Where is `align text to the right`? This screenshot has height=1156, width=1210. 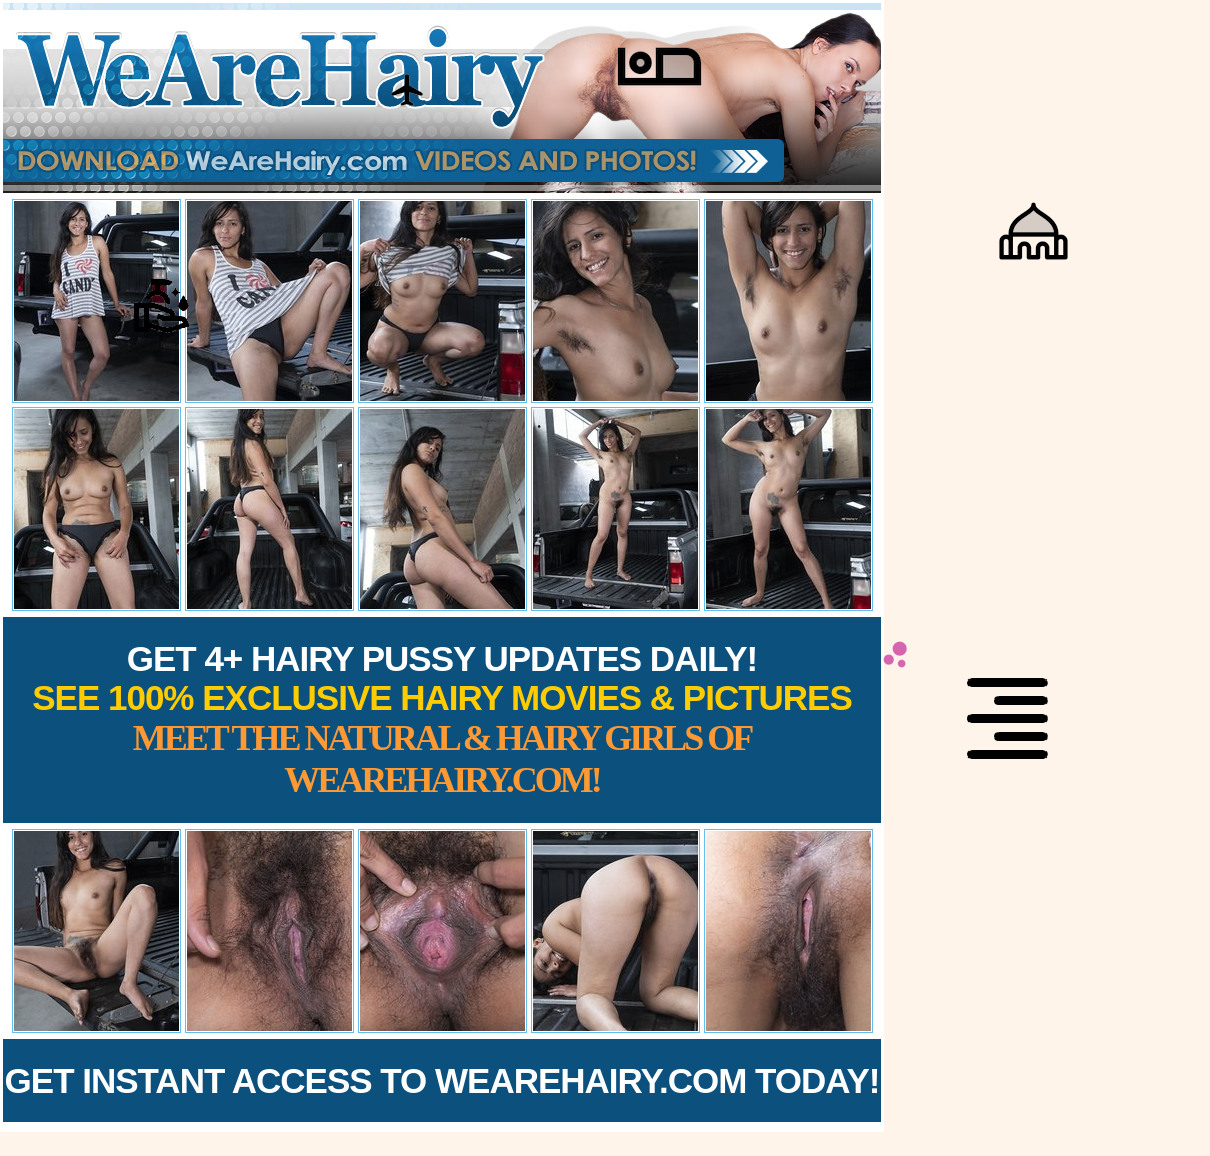 align text to the right is located at coordinates (1007, 718).